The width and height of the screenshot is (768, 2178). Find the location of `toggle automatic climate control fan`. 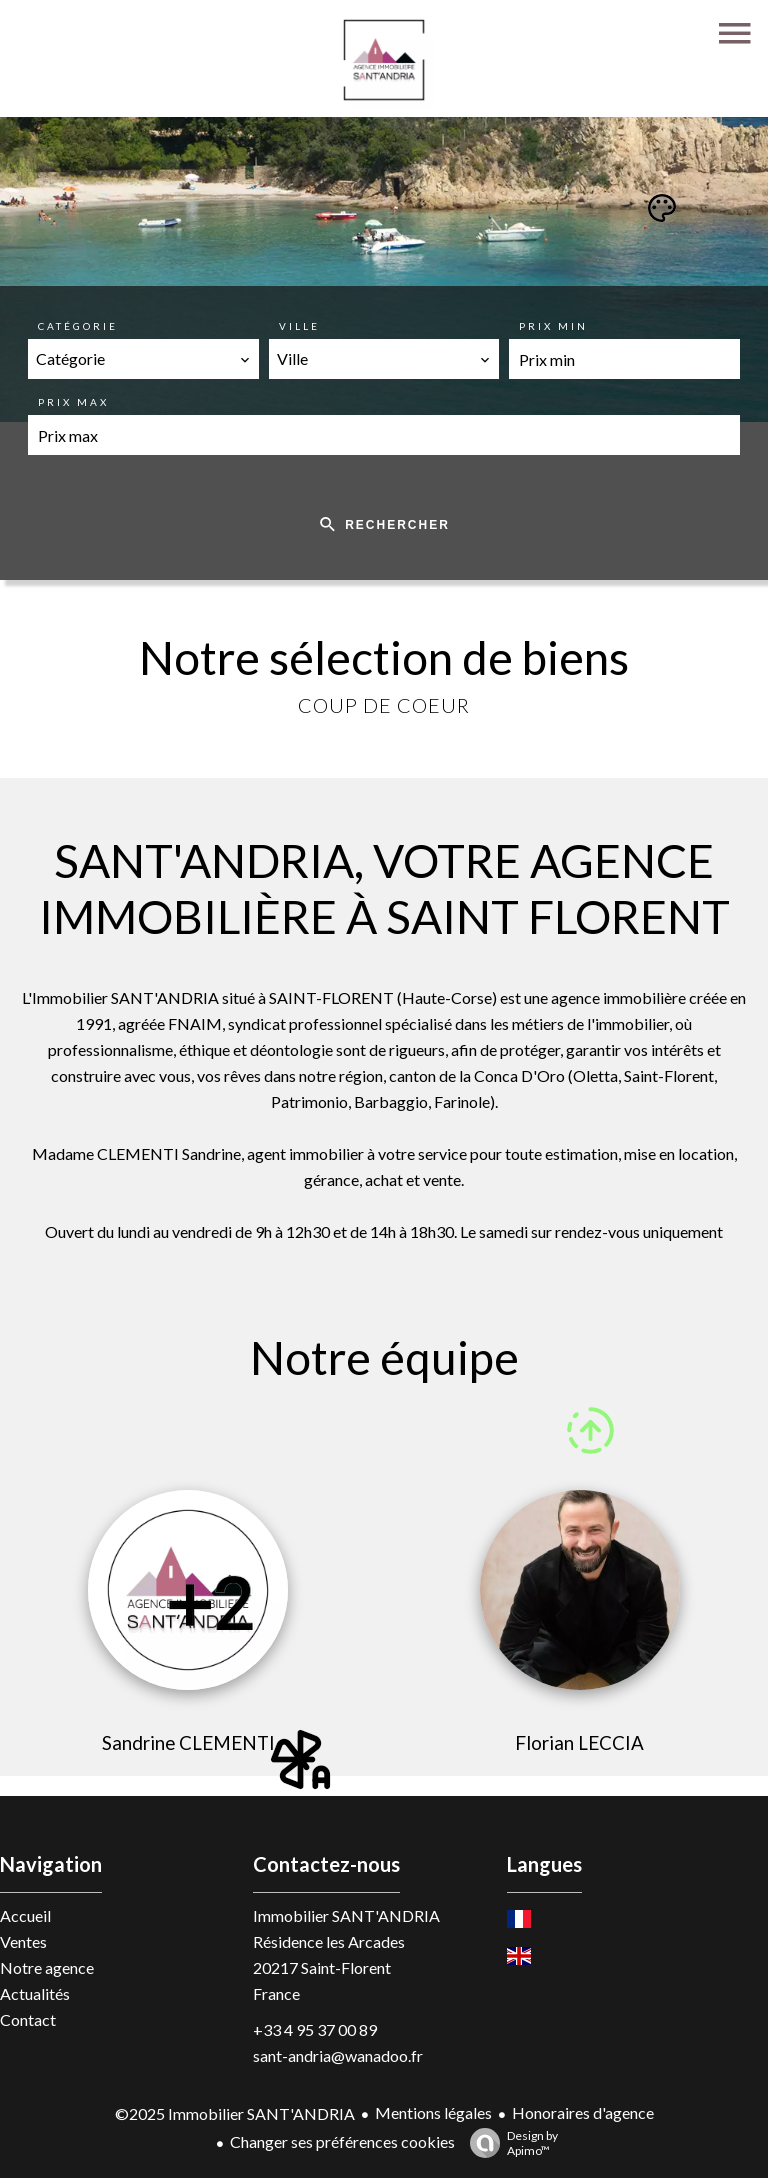

toggle automatic climate control fan is located at coordinates (300, 1759).